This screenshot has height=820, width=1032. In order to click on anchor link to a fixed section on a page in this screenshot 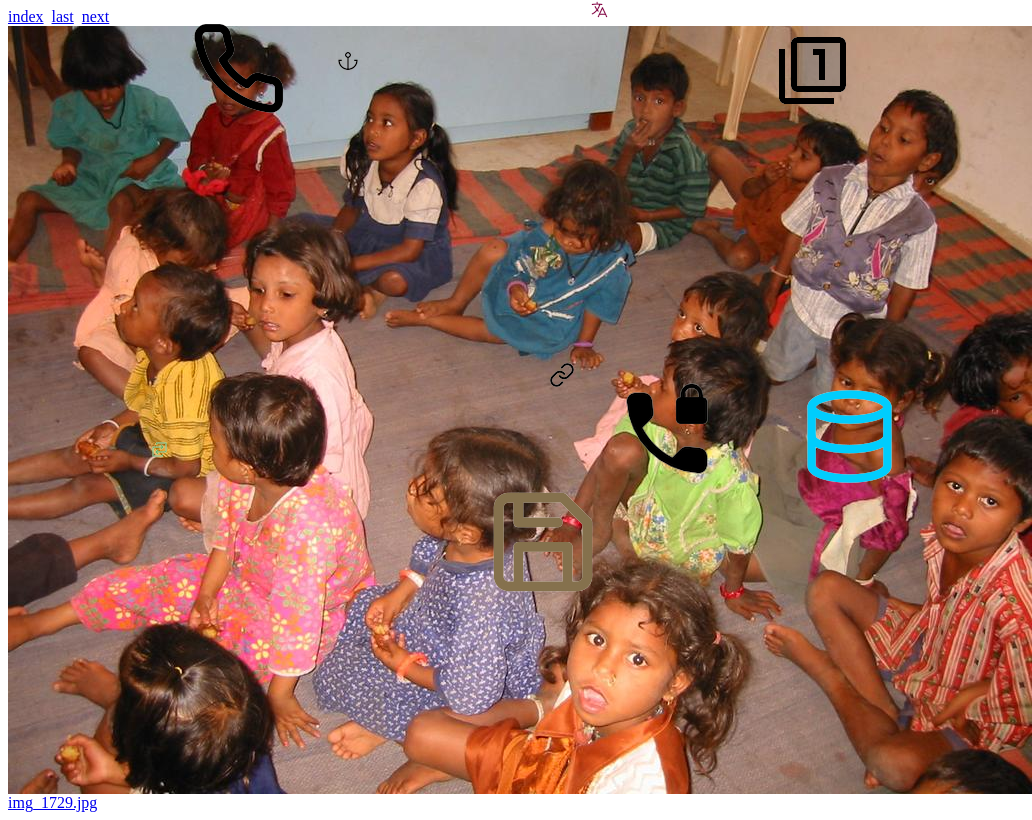, I will do `click(348, 61)`.